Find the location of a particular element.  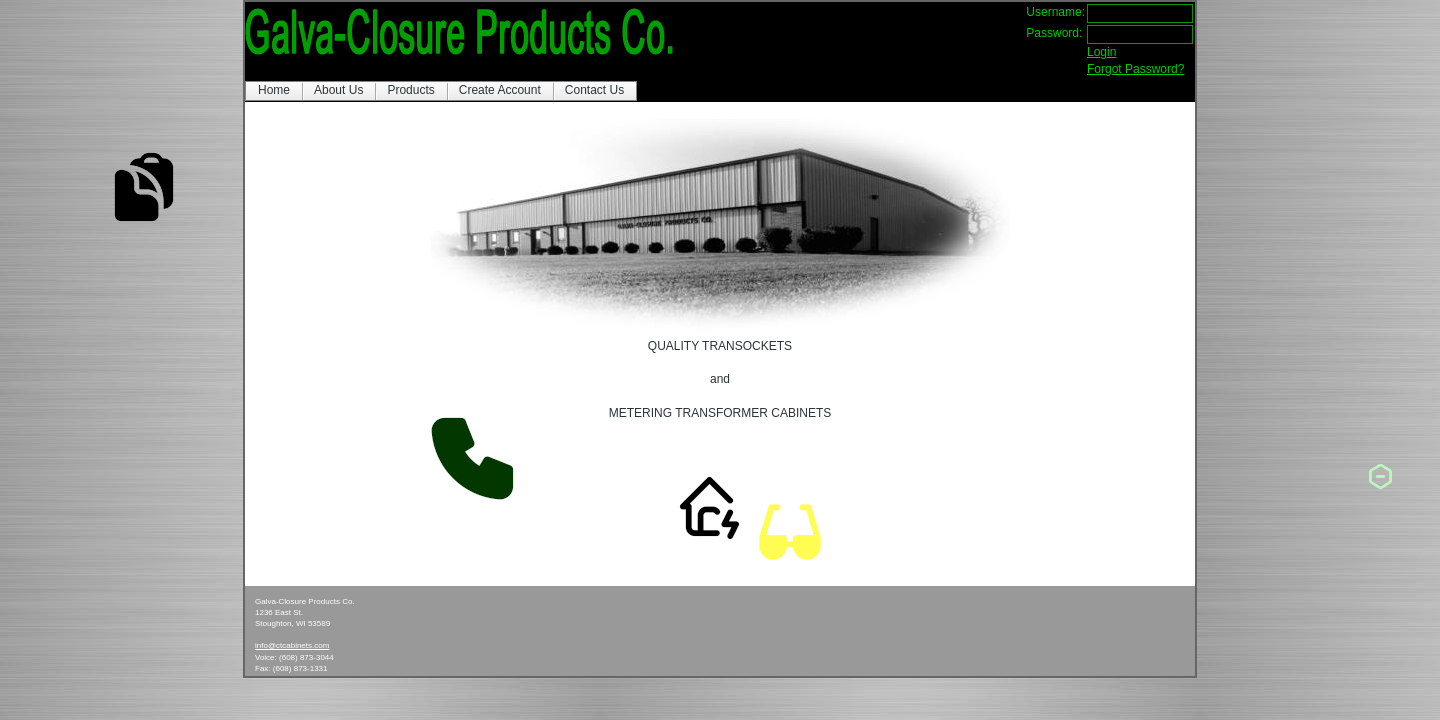

make a phone call is located at coordinates (474, 456).